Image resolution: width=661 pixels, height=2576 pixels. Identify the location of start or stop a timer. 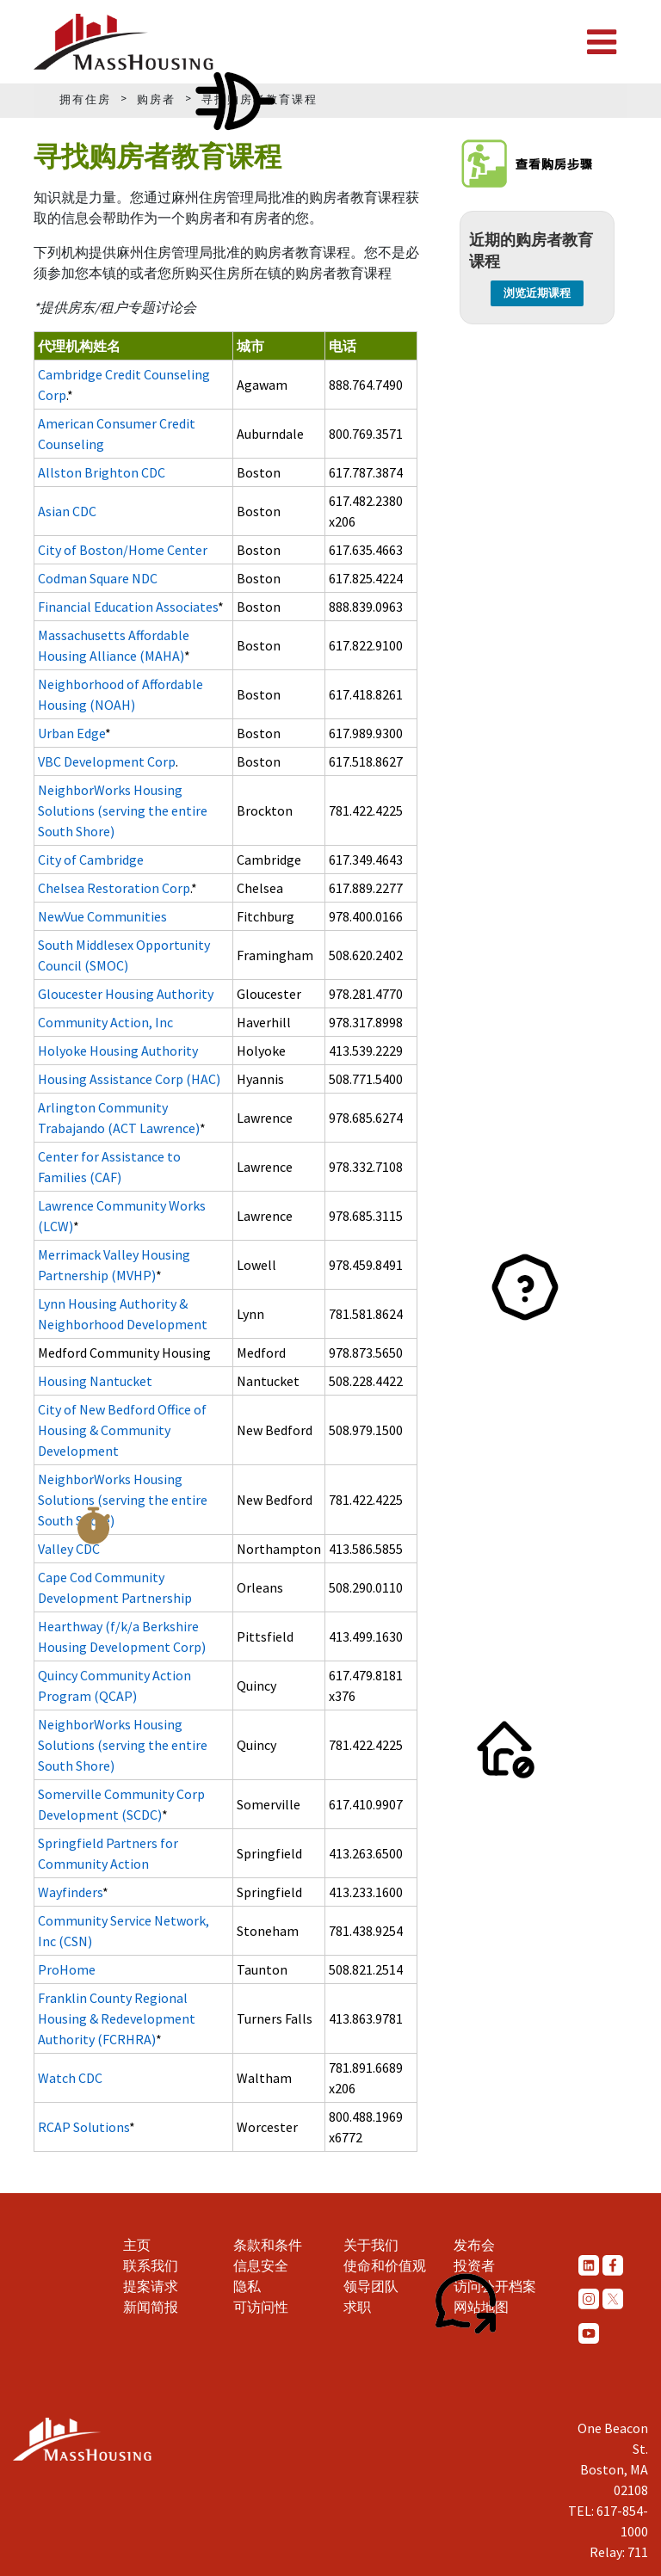
(93, 1525).